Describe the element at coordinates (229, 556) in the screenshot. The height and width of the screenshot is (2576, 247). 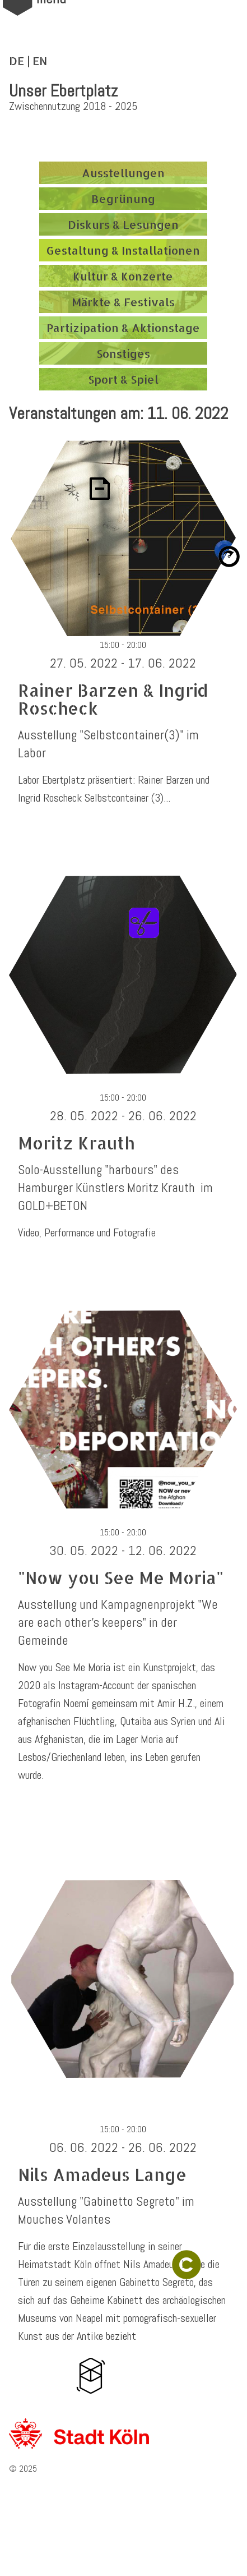
I see `cloudscale.ch cloud hosting service logo` at that location.